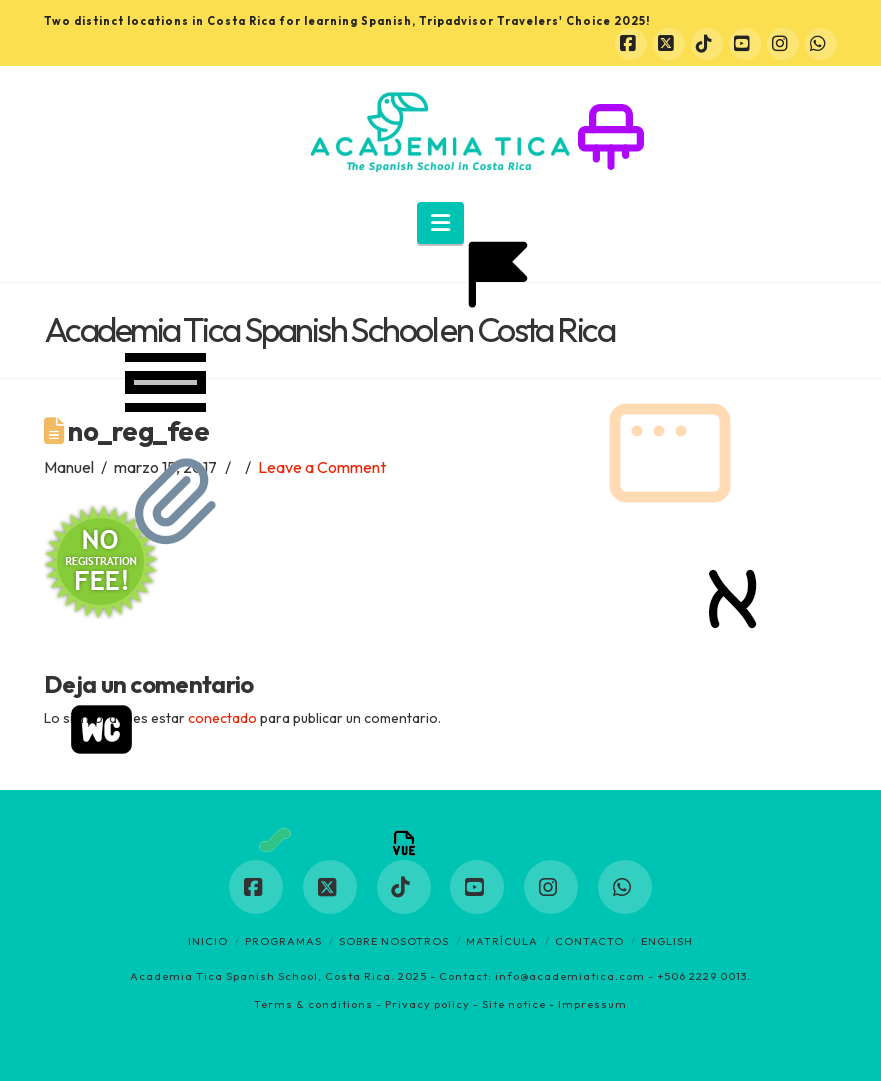 The width and height of the screenshot is (881, 1081). I want to click on indicates escalator access nearby, so click(275, 840).